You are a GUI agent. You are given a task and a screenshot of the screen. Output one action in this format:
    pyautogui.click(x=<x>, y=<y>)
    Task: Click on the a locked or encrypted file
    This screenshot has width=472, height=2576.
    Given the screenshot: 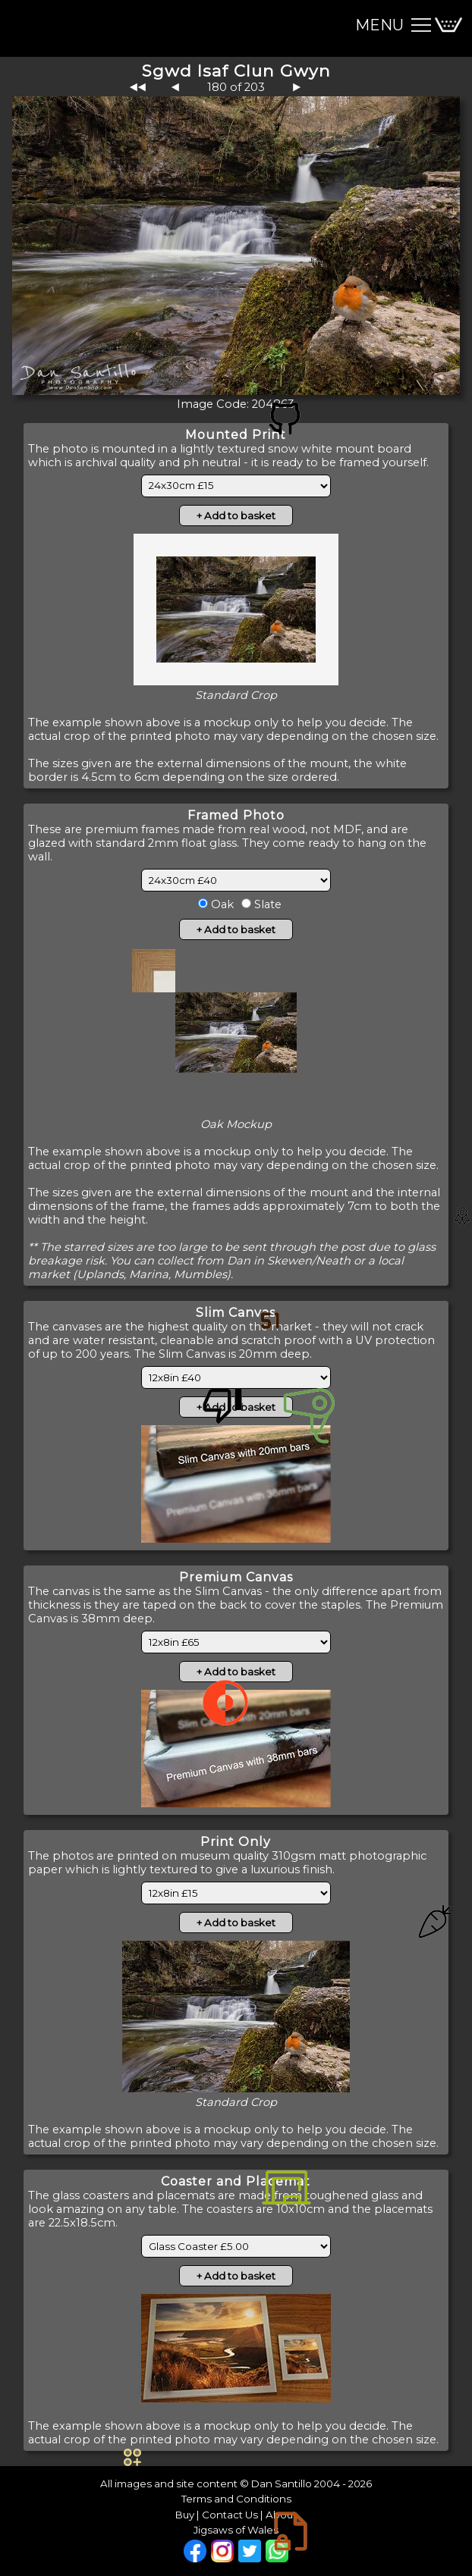 What is the action you would take?
    pyautogui.click(x=291, y=2531)
    